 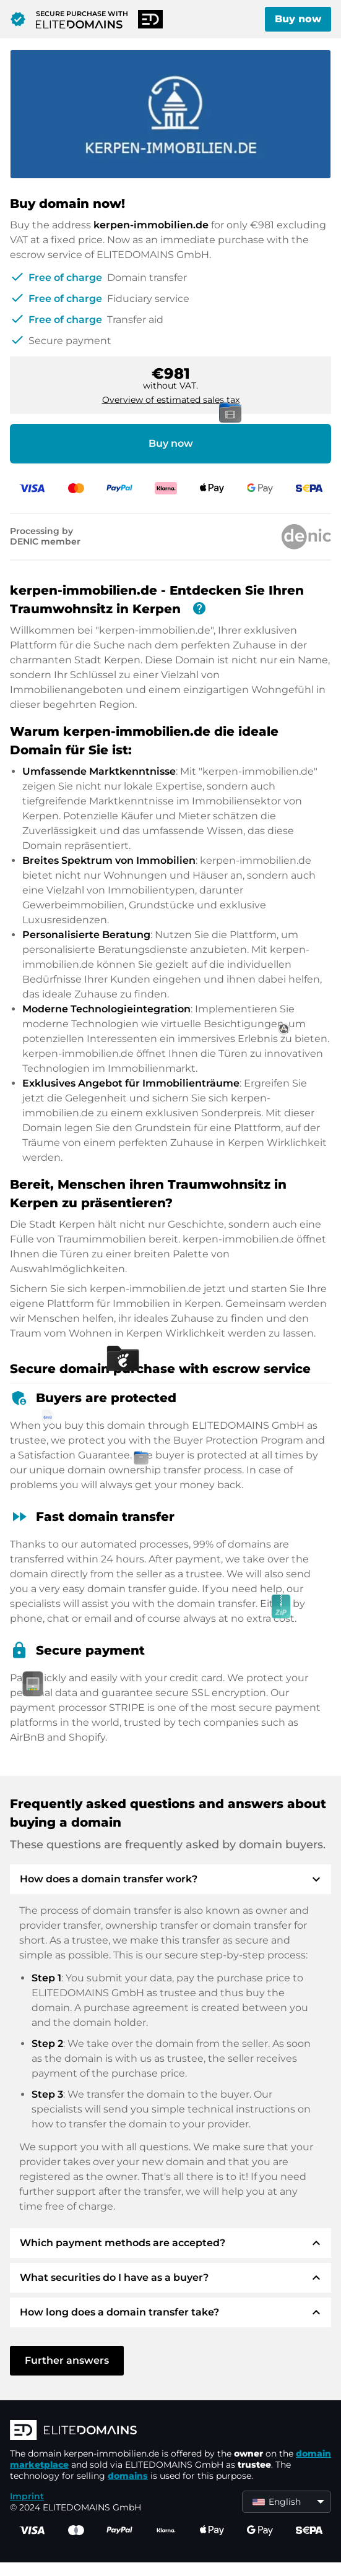 I want to click on open your videos folder, so click(x=230, y=412).